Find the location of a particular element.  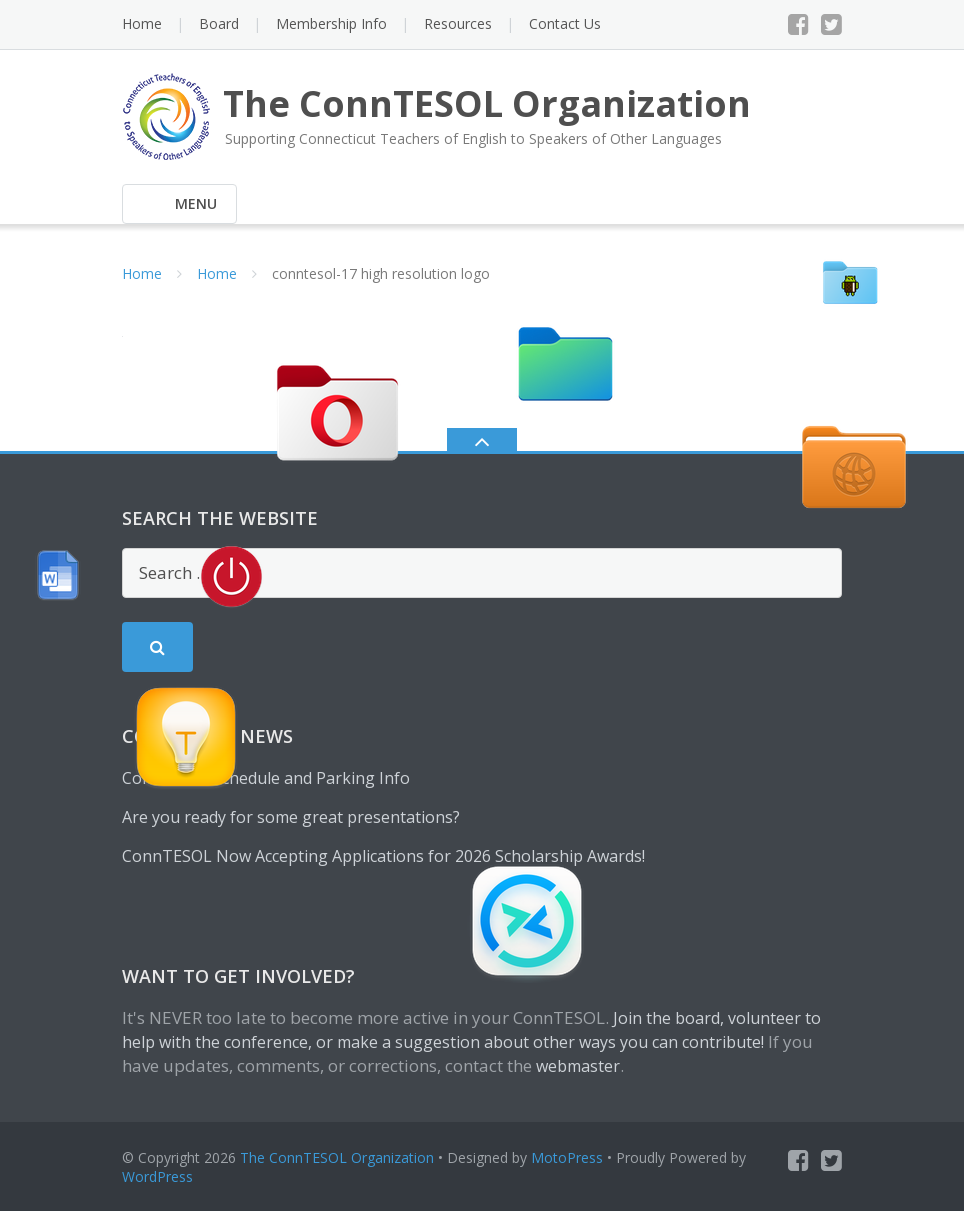

open the color gradient settings folder is located at coordinates (565, 366).